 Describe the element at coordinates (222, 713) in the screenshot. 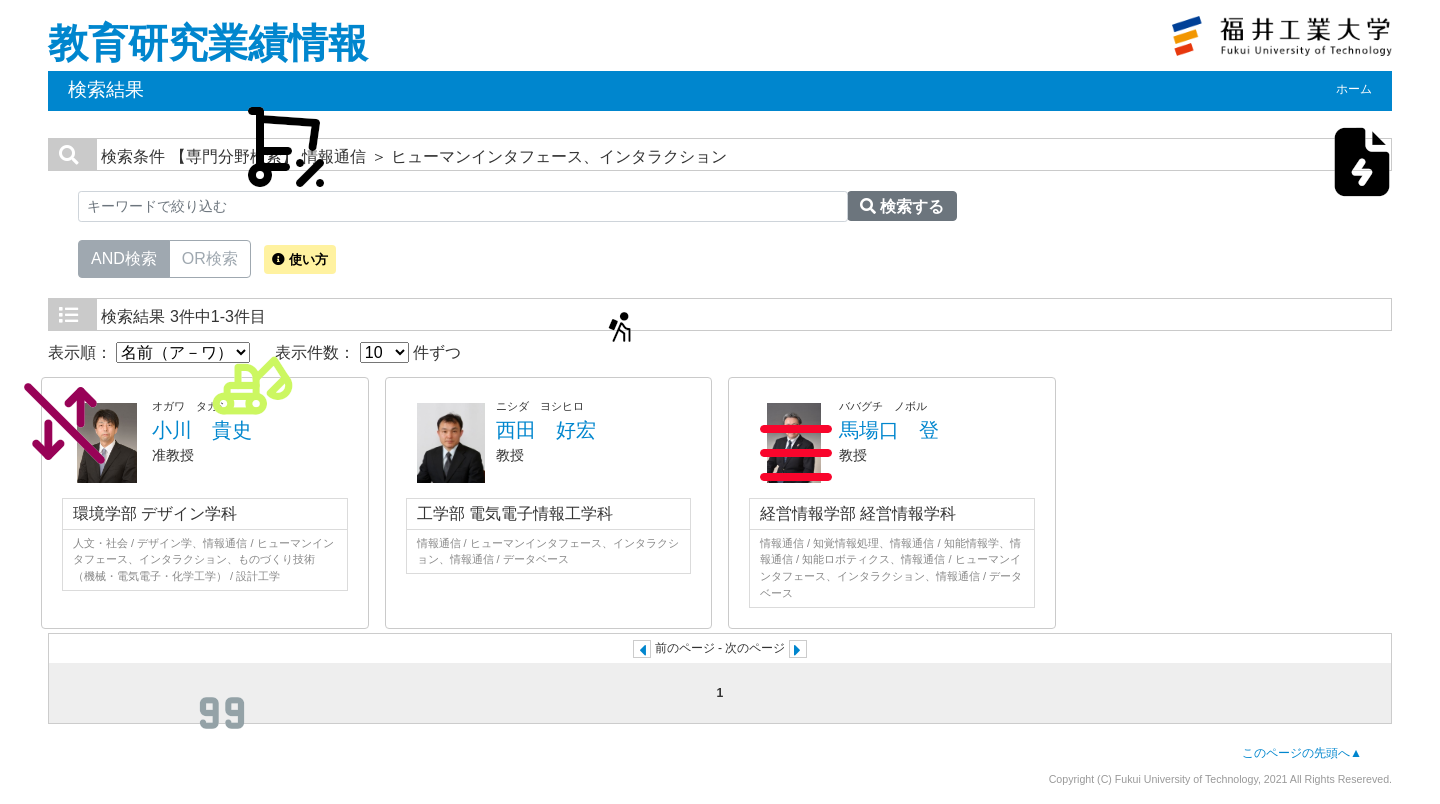

I see `indicates 99 or more unread notifications` at that location.